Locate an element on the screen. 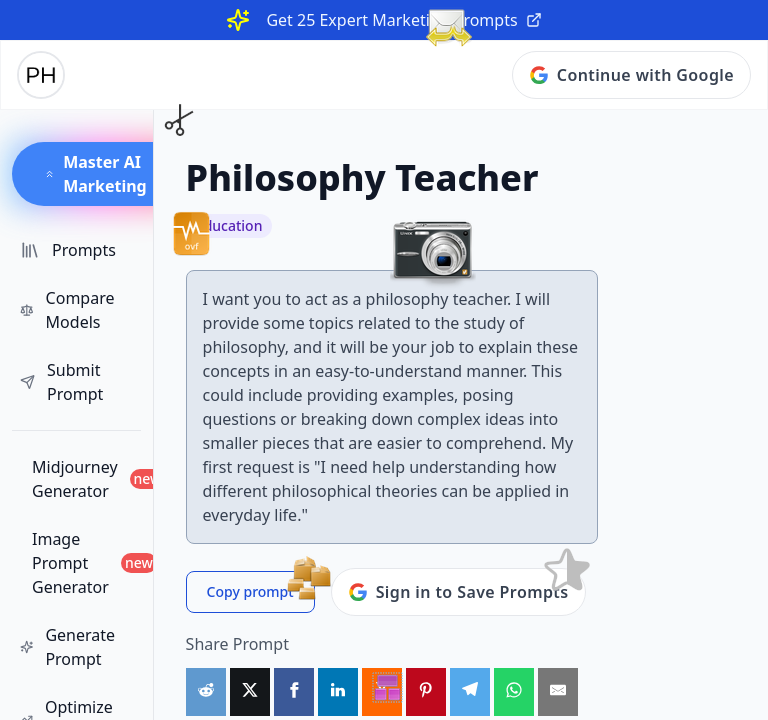  open PDF Slicer to cut and rearrange PDF pages is located at coordinates (179, 119).